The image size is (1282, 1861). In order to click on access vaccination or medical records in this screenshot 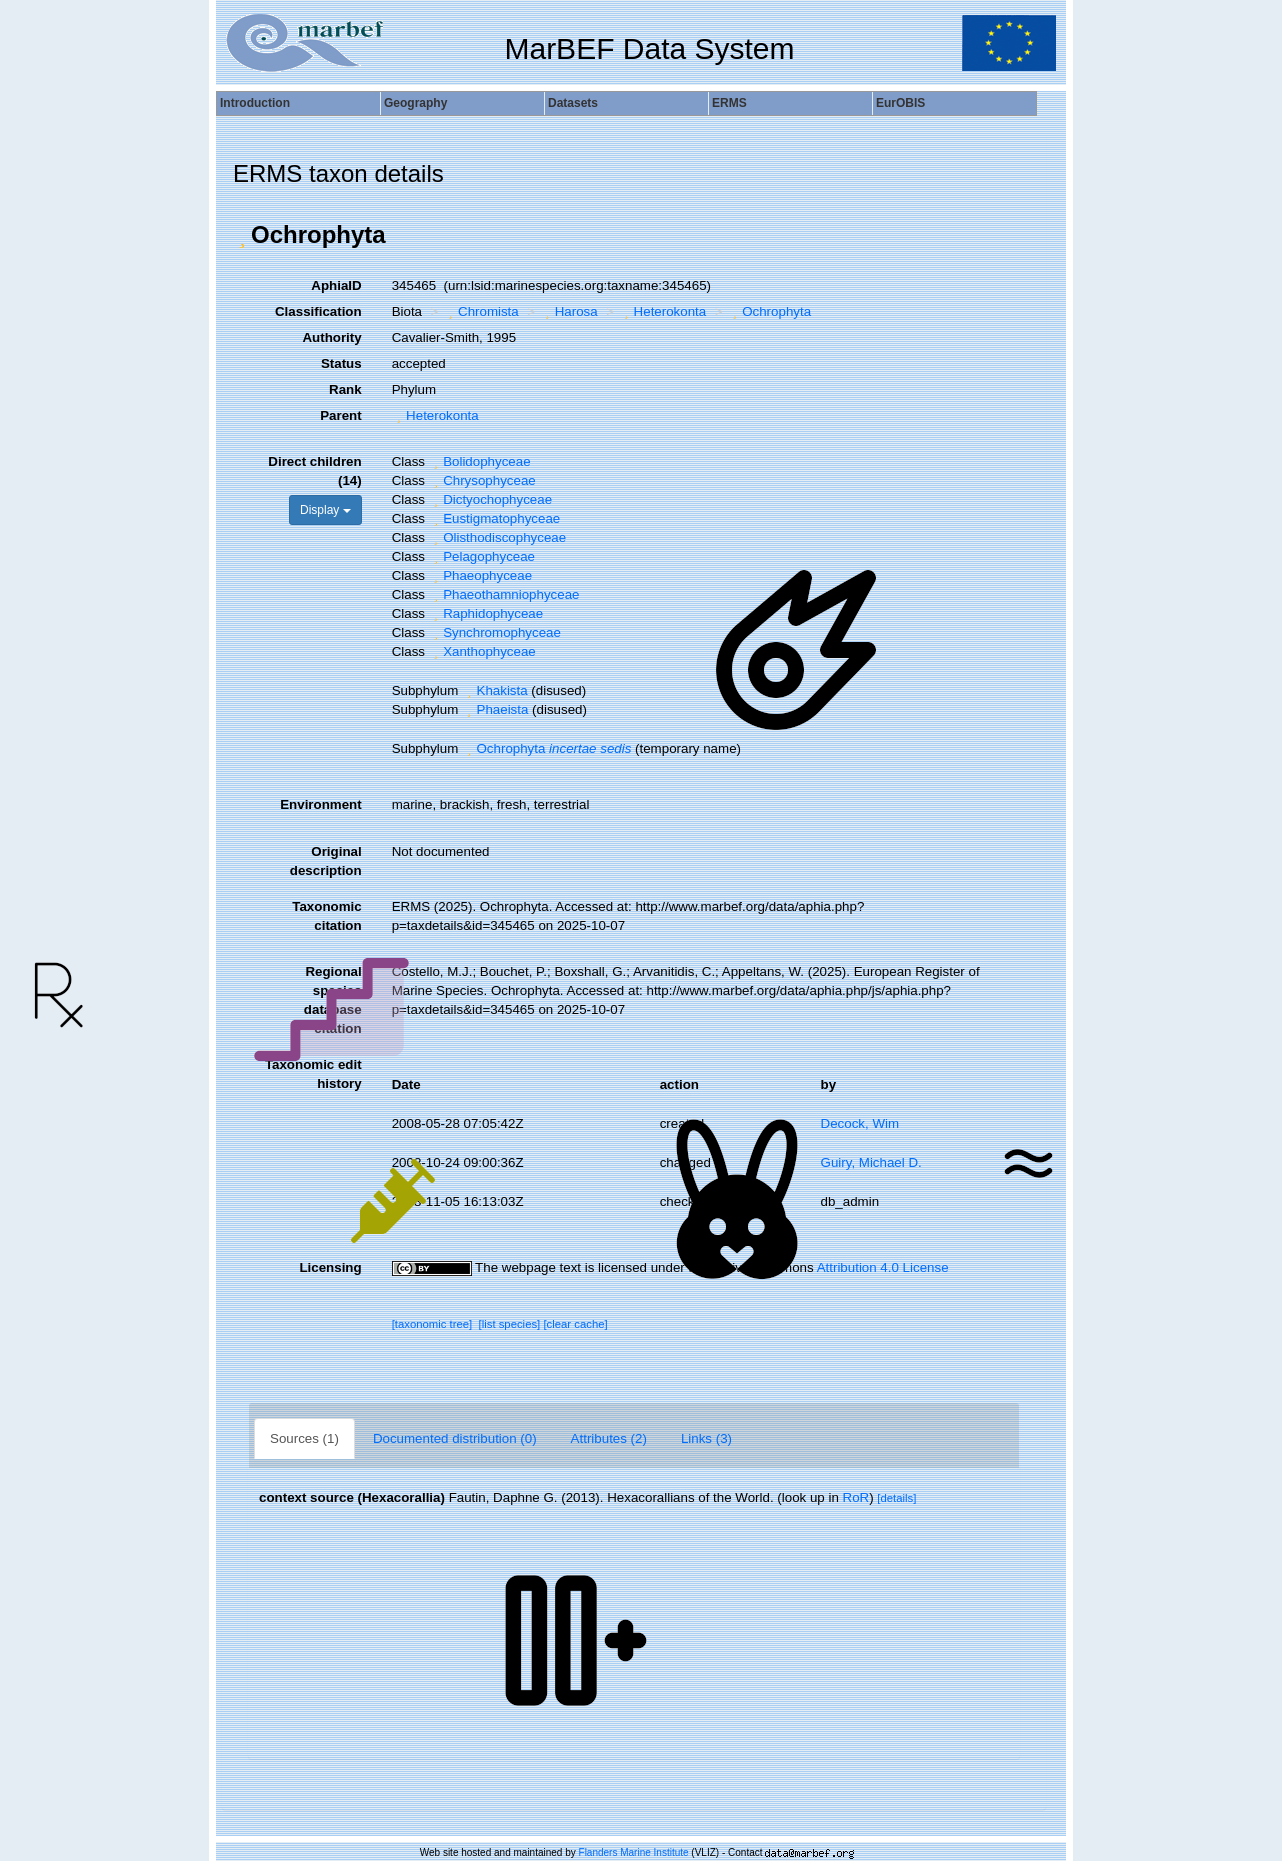, I will do `click(393, 1201)`.